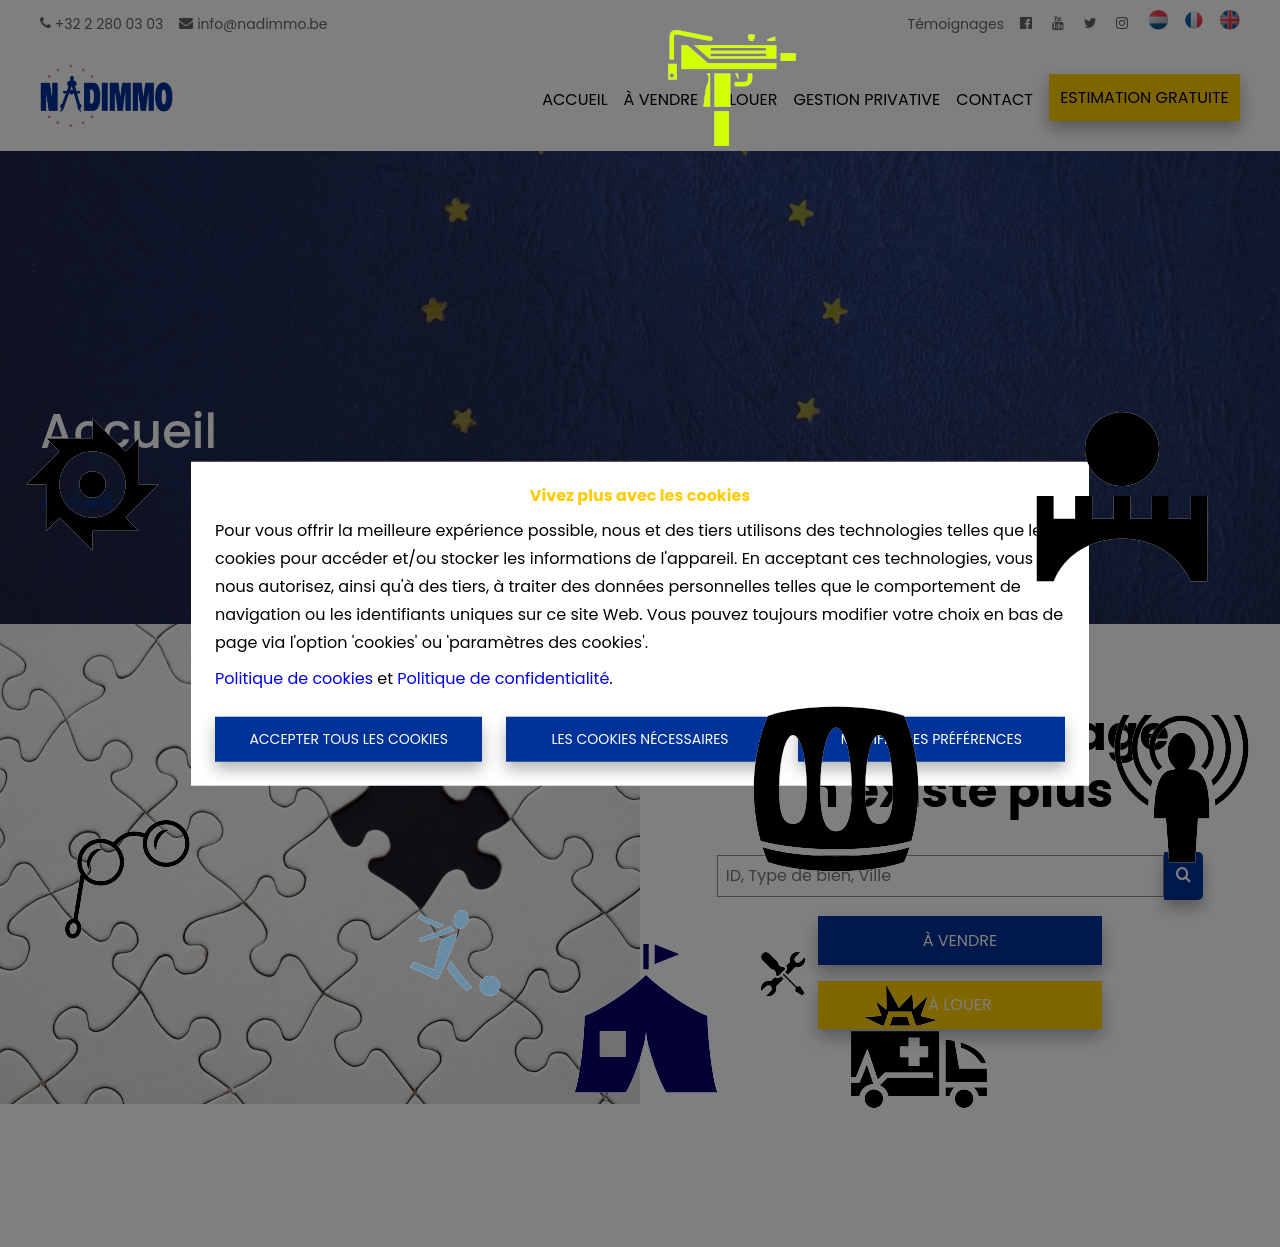 The height and width of the screenshot is (1247, 1280). I want to click on access military camp or barracks in game, so click(646, 1017).